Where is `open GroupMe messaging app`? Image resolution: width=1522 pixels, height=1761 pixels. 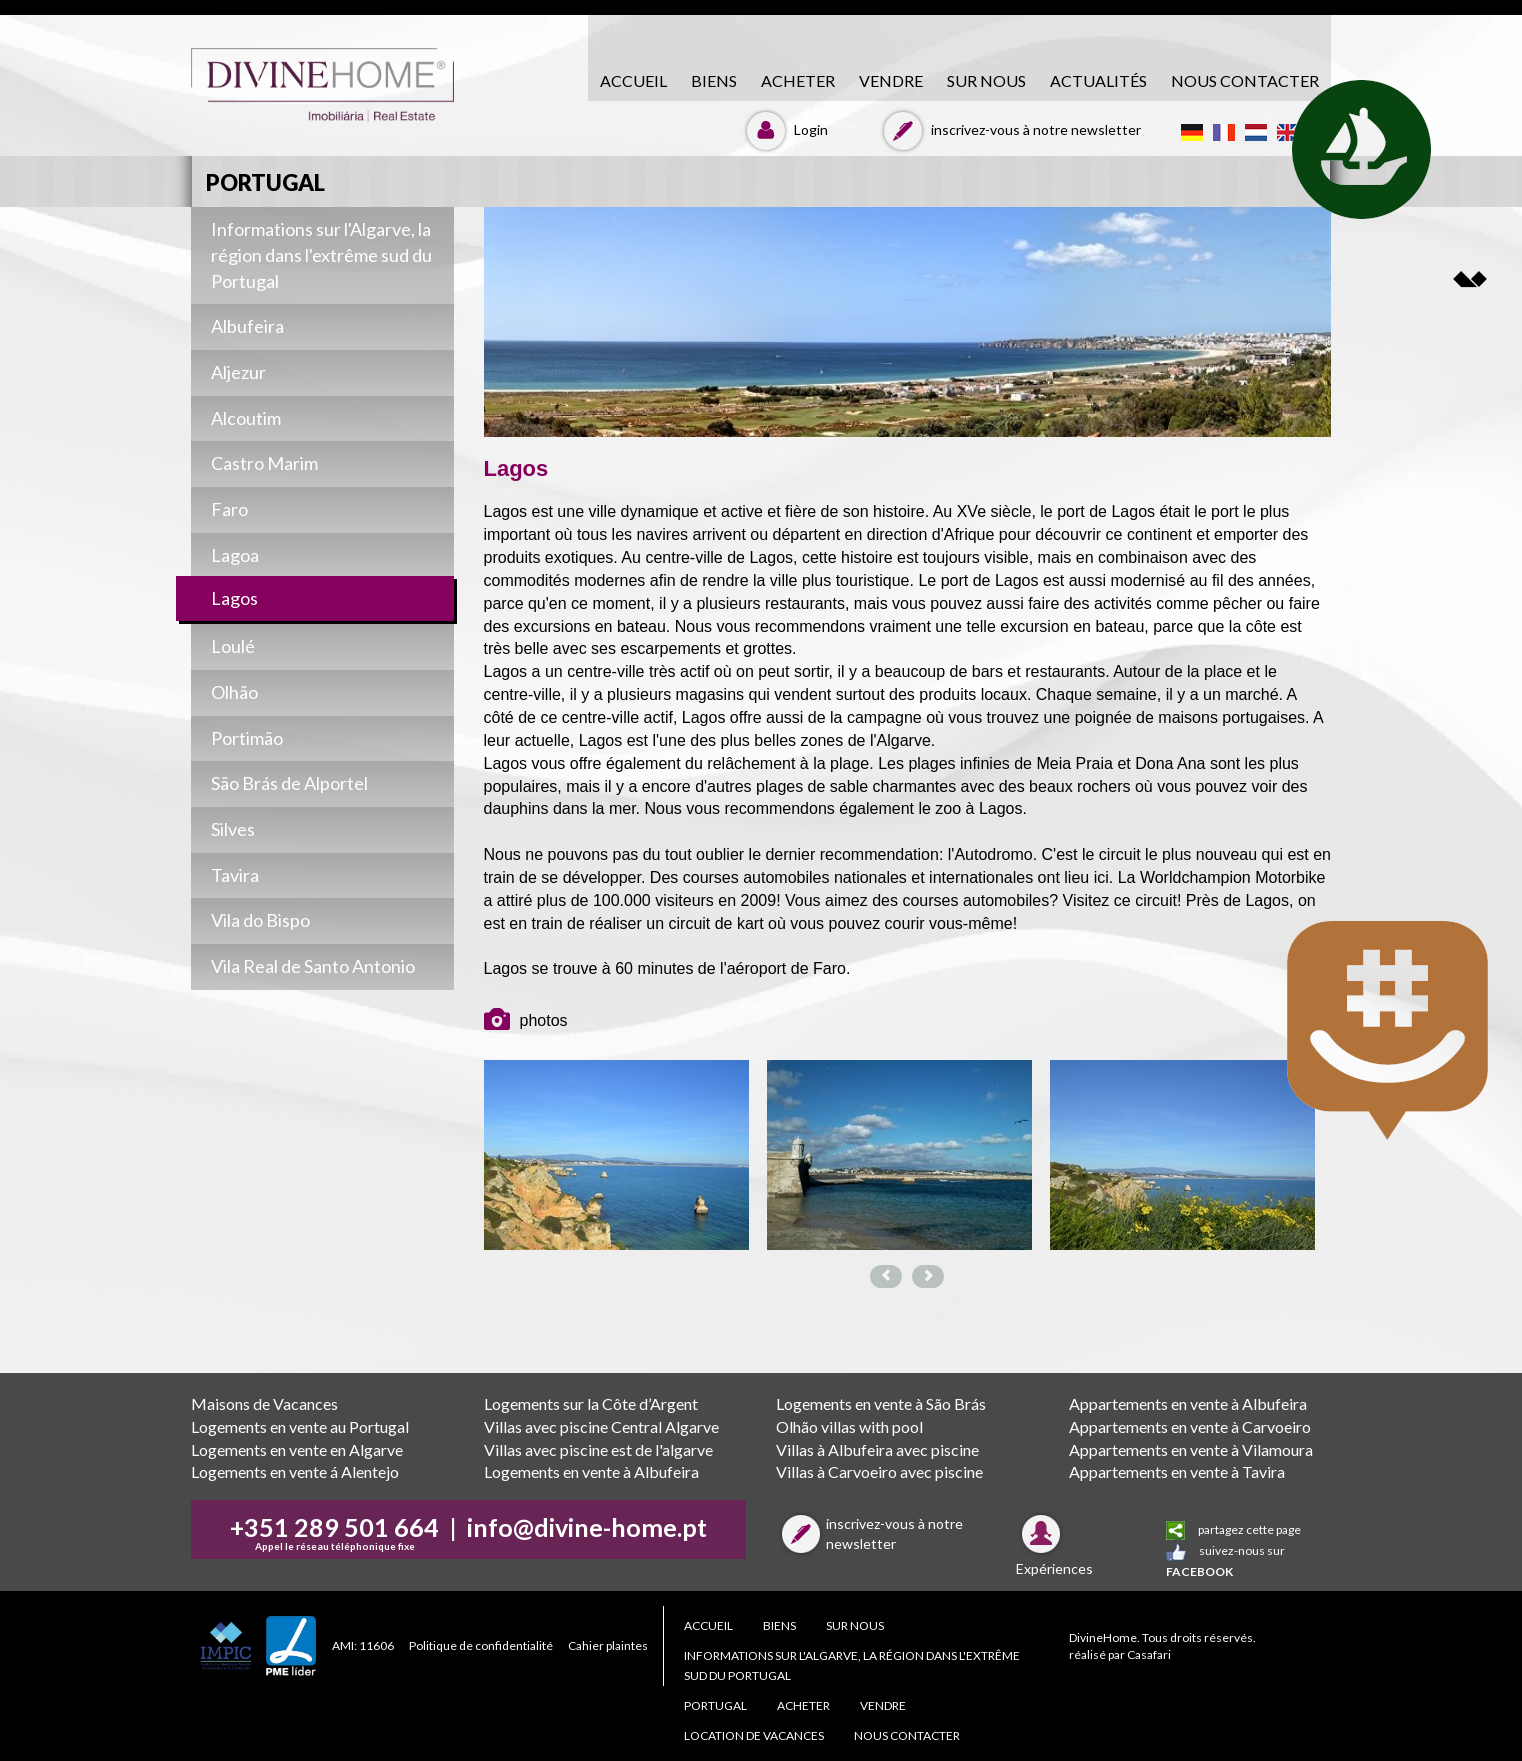
open GroupMe messaging app is located at coordinates (1387, 1030).